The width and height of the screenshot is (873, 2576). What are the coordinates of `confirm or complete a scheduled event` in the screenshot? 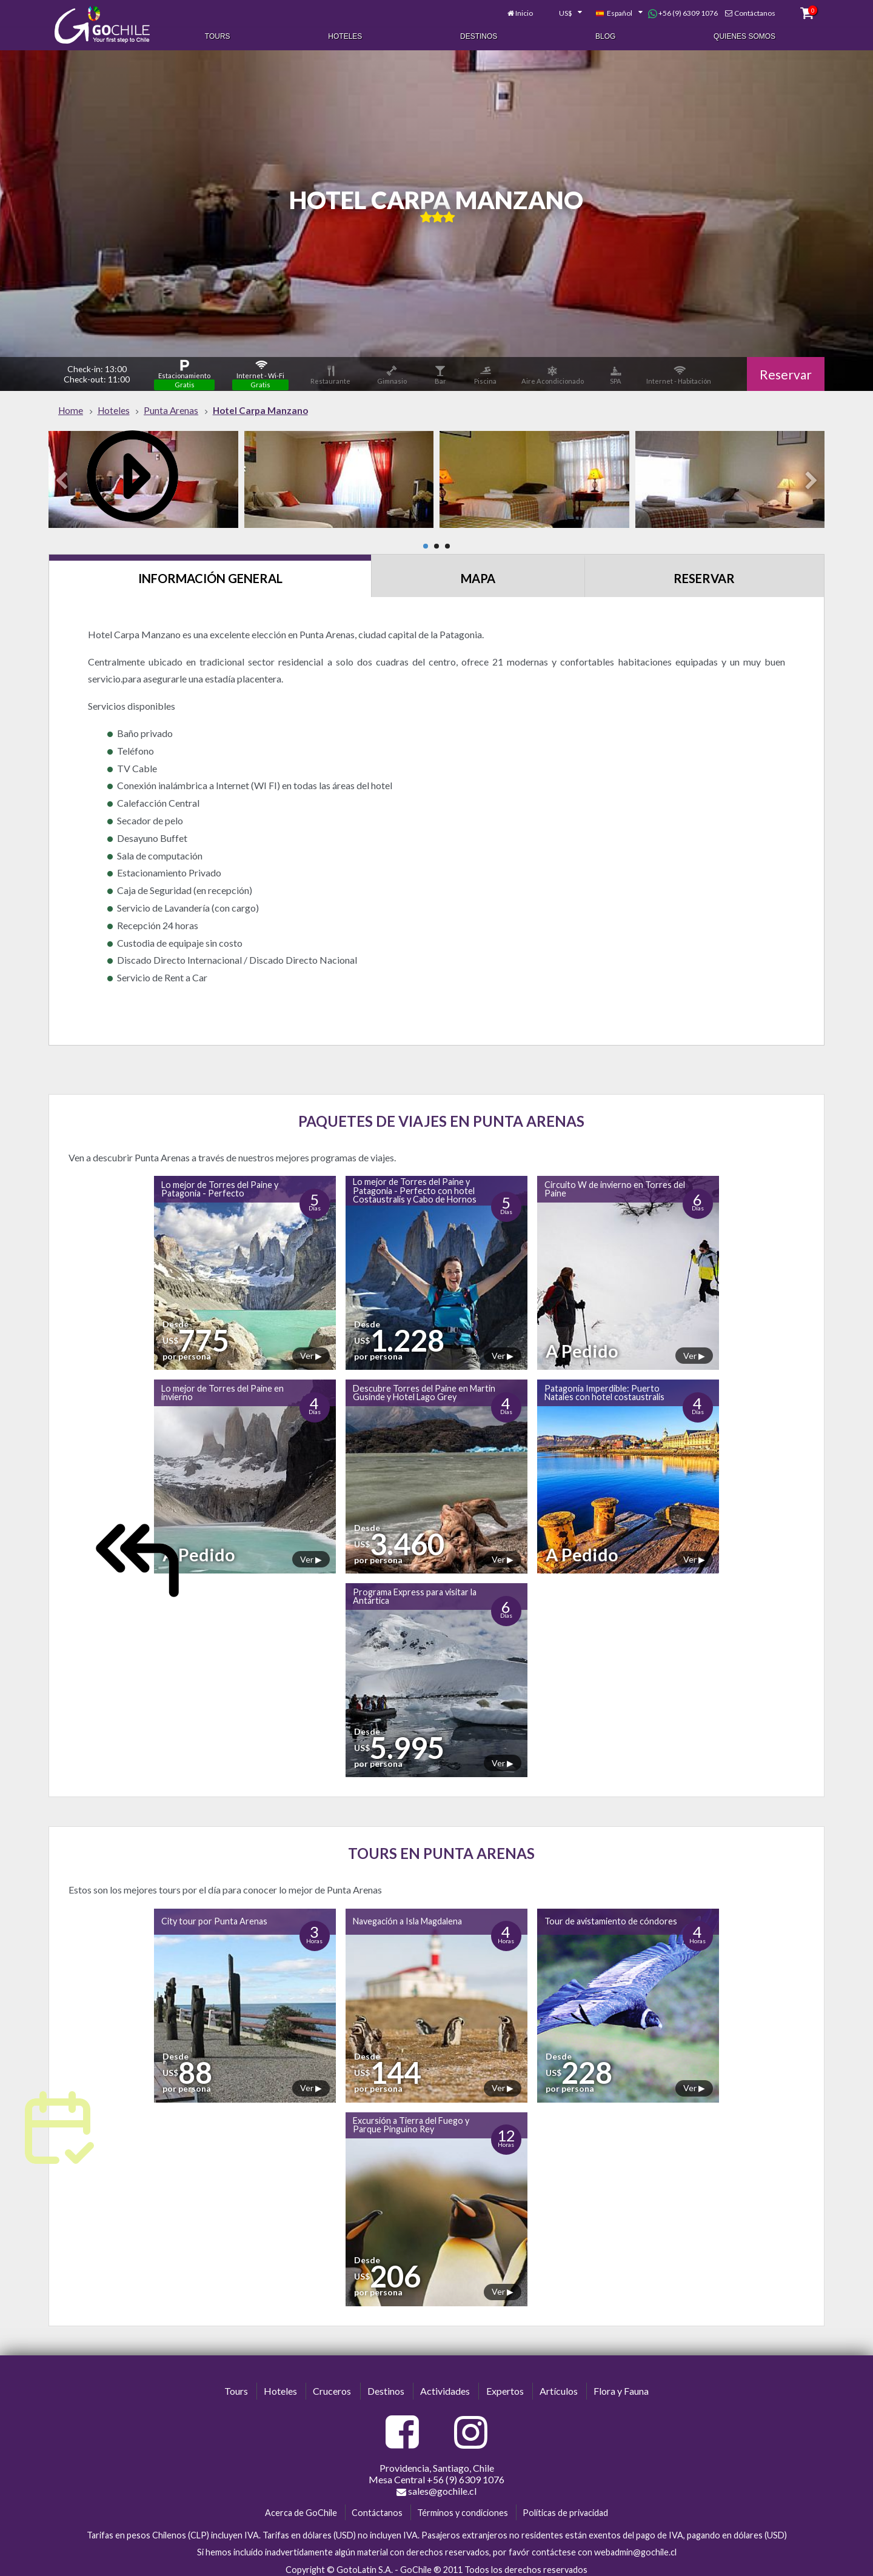 It's located at (58, 2127).